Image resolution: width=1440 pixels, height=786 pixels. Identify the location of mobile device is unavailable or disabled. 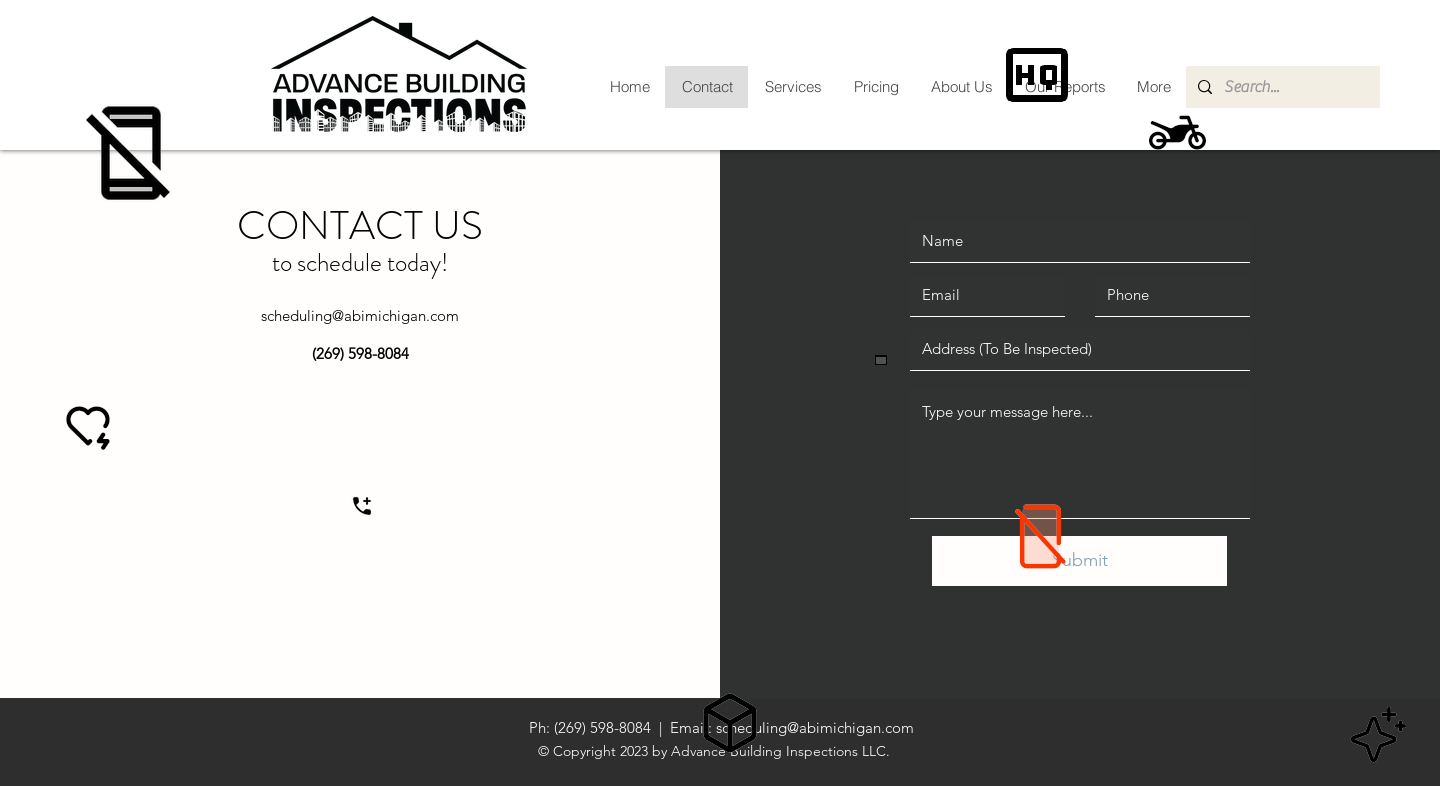
(1040, 536).